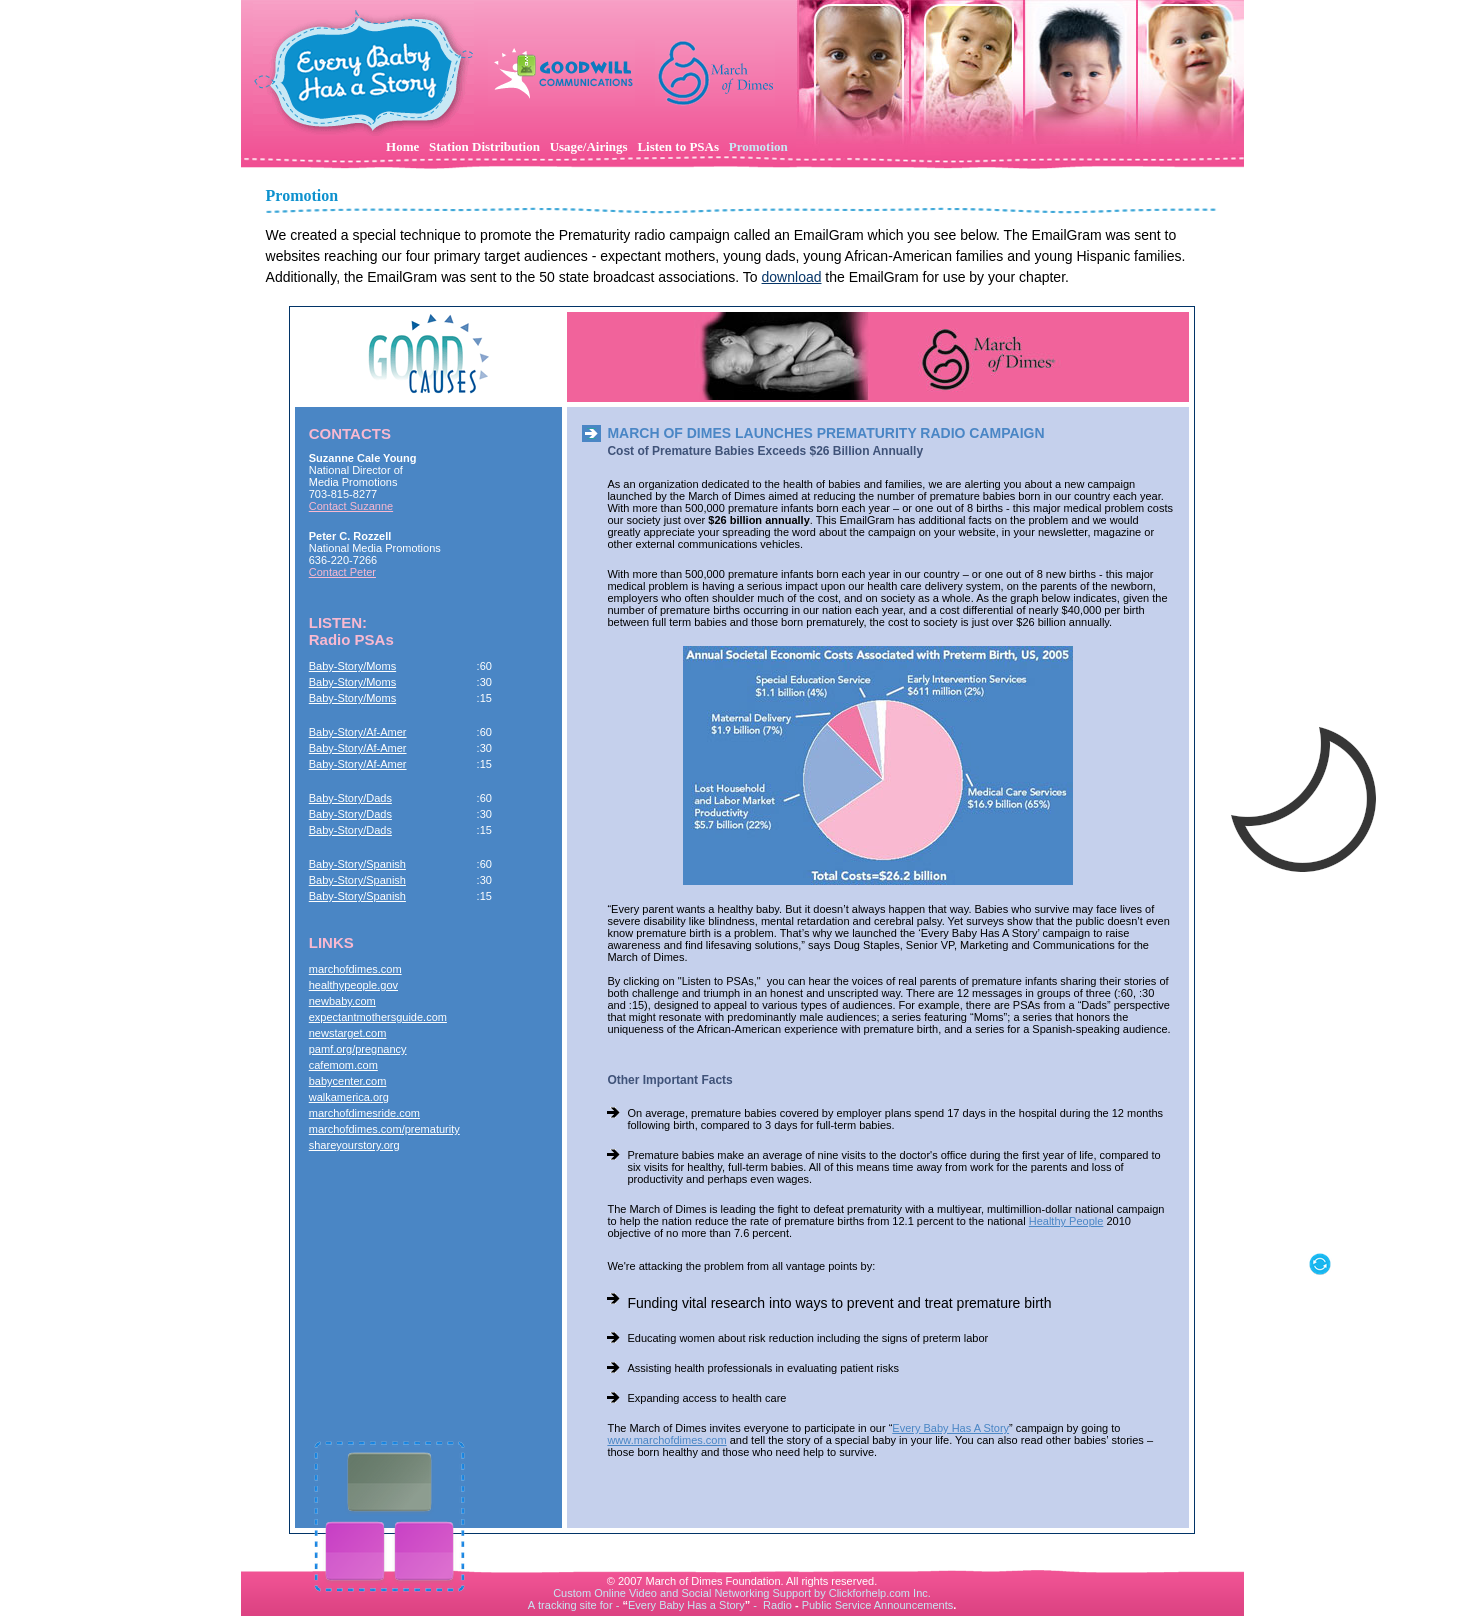 The height and width of the screenshot is (1616, 1484). What do you see at coordinates (389, 1516) in the screenshot?
I see `select all items in the current view` at bounding box center [389, 1516].